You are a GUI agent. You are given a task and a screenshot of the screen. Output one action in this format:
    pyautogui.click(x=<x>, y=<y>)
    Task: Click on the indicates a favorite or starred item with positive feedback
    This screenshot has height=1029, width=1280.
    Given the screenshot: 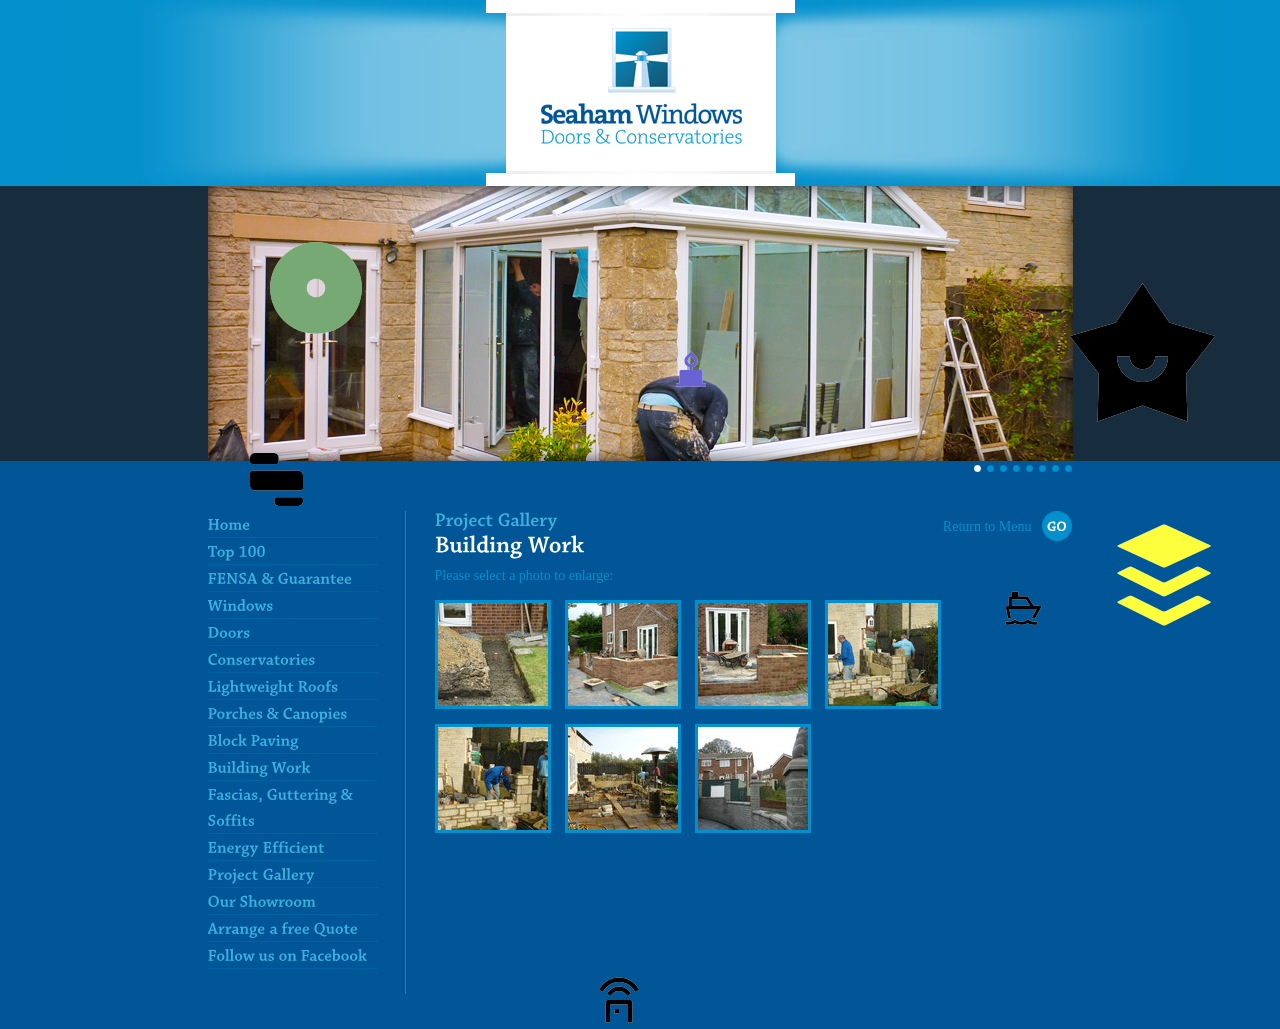 What is the action you would take?
    pyautogui.click(x=1142, y=356)
    